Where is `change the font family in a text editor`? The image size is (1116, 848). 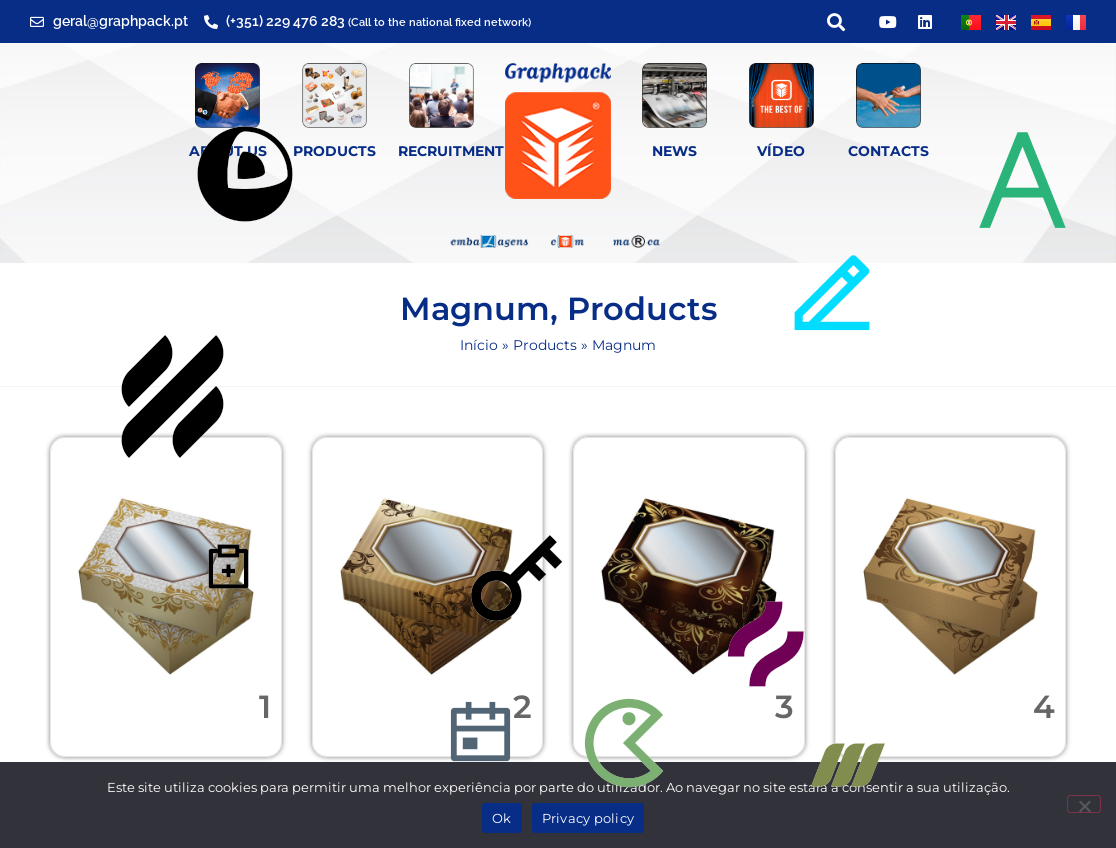
change the font family in a text editor is located at coordinates (1022, 177).